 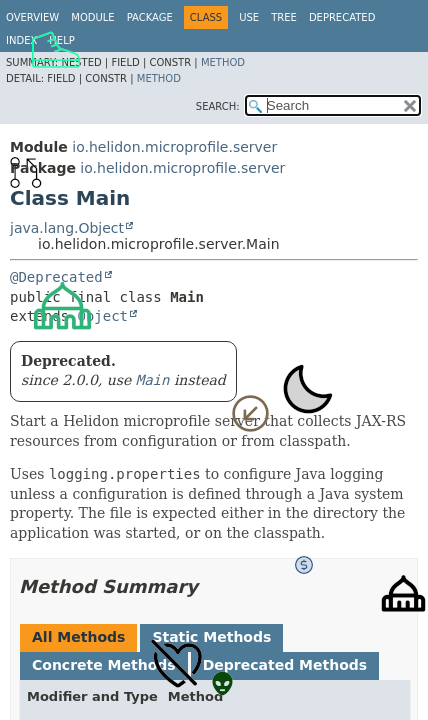 What do you see at coordinates (306, 390) in the screenshot?
I see `toggle dark mode or night theme` at bounding box center [306, 390].